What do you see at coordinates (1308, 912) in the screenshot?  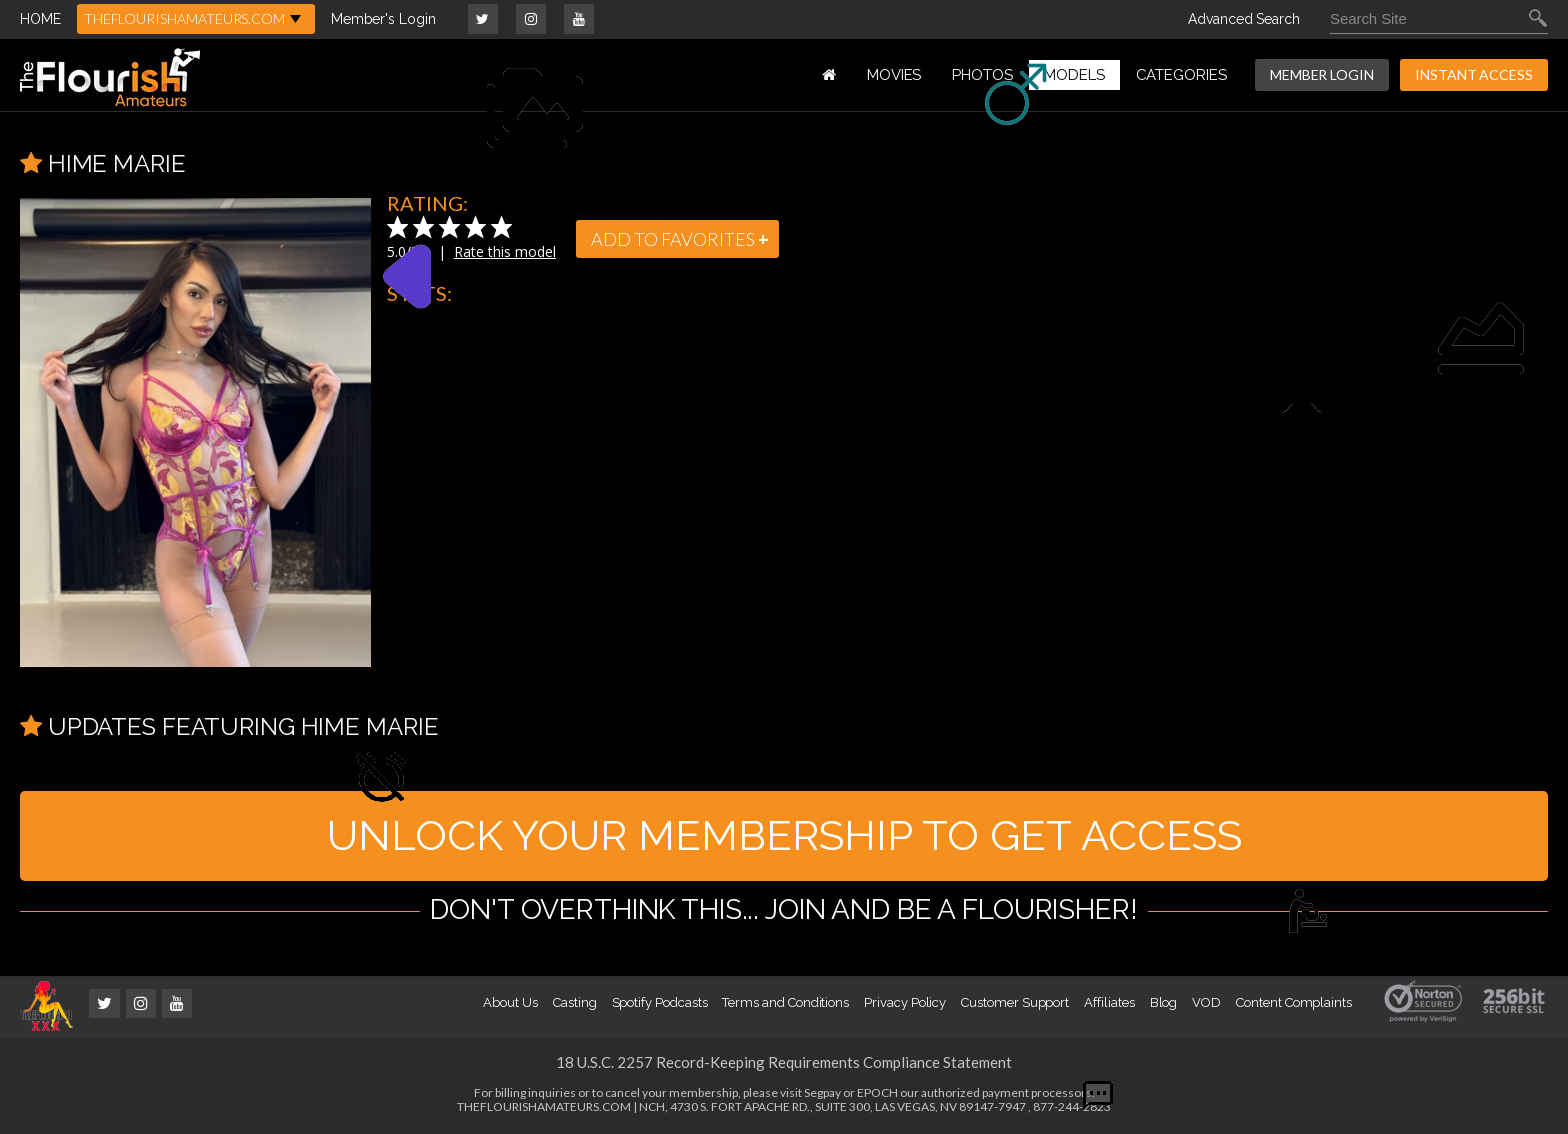 I see `indicates baby changing station nearby` at bounding box center [1308, 912].